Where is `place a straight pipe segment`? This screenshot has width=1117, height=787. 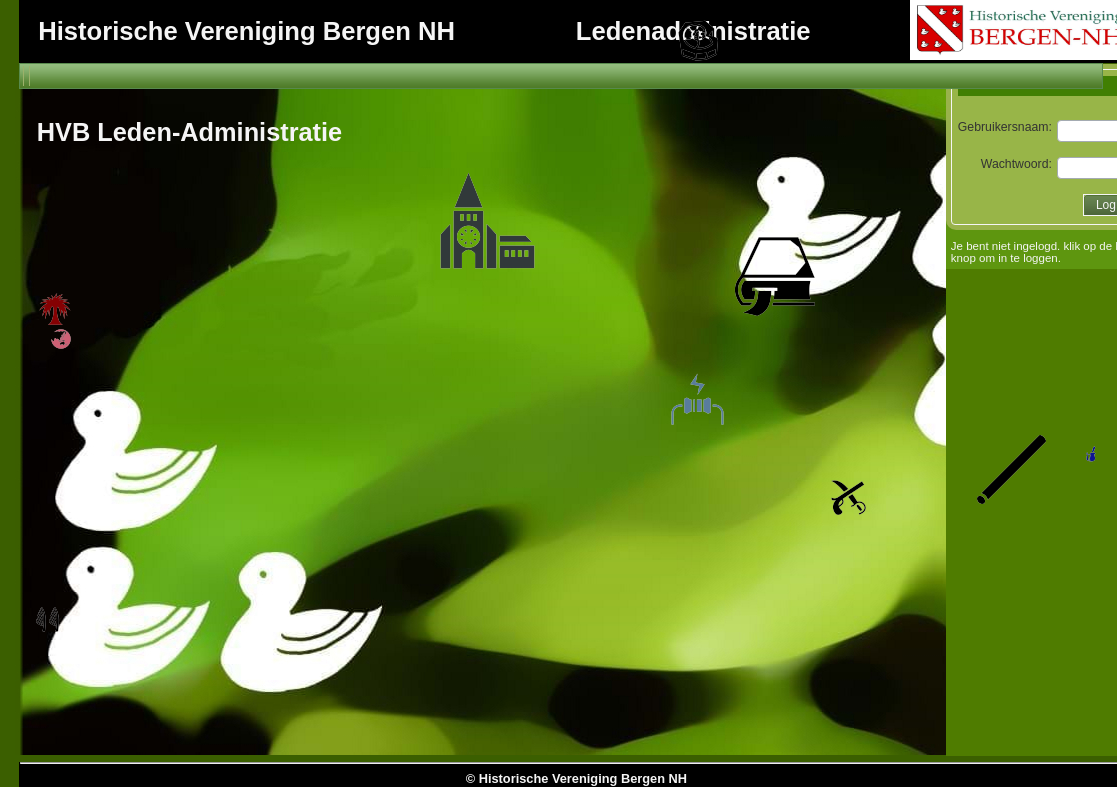 place a straight pipe segment is located at coordinates (1011, 469).